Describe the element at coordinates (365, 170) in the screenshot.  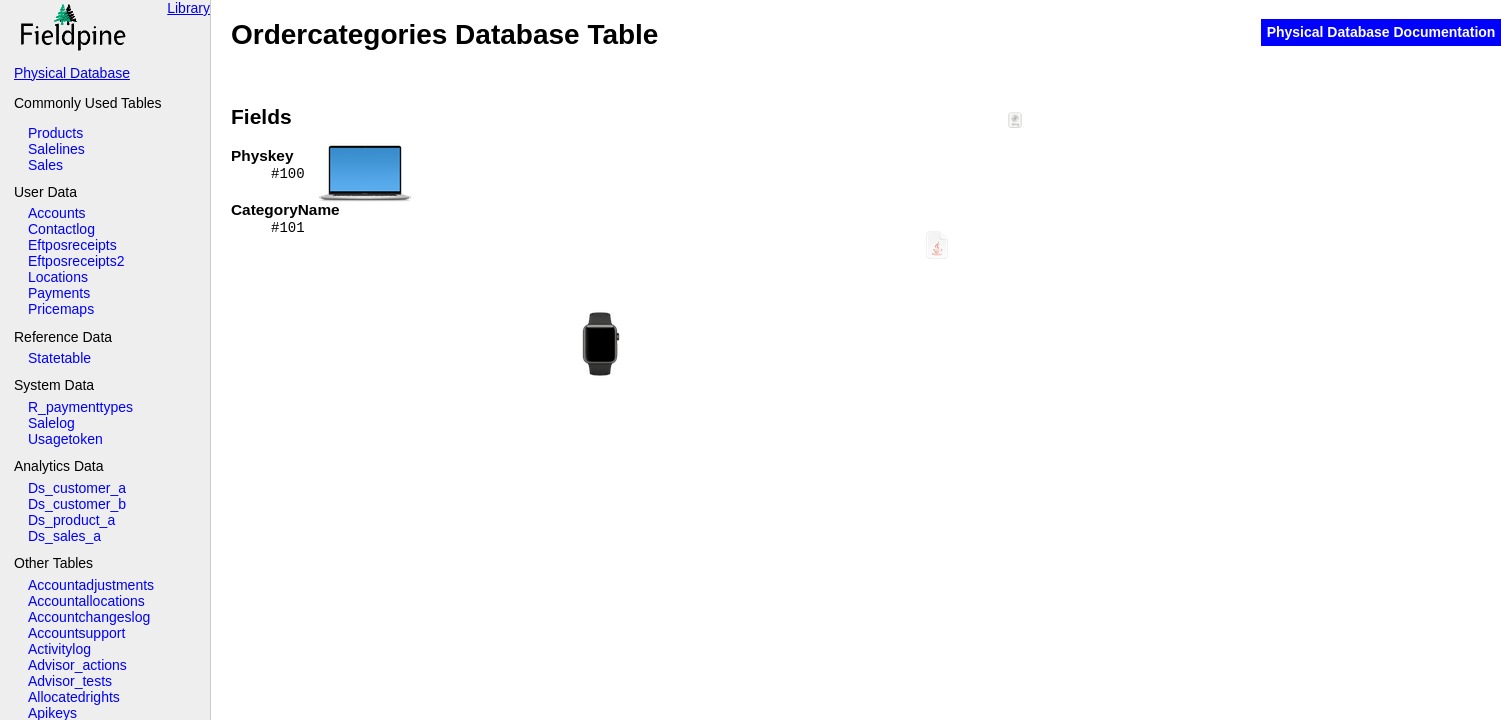
I see `indicates this mac device in system preferences` at that location.